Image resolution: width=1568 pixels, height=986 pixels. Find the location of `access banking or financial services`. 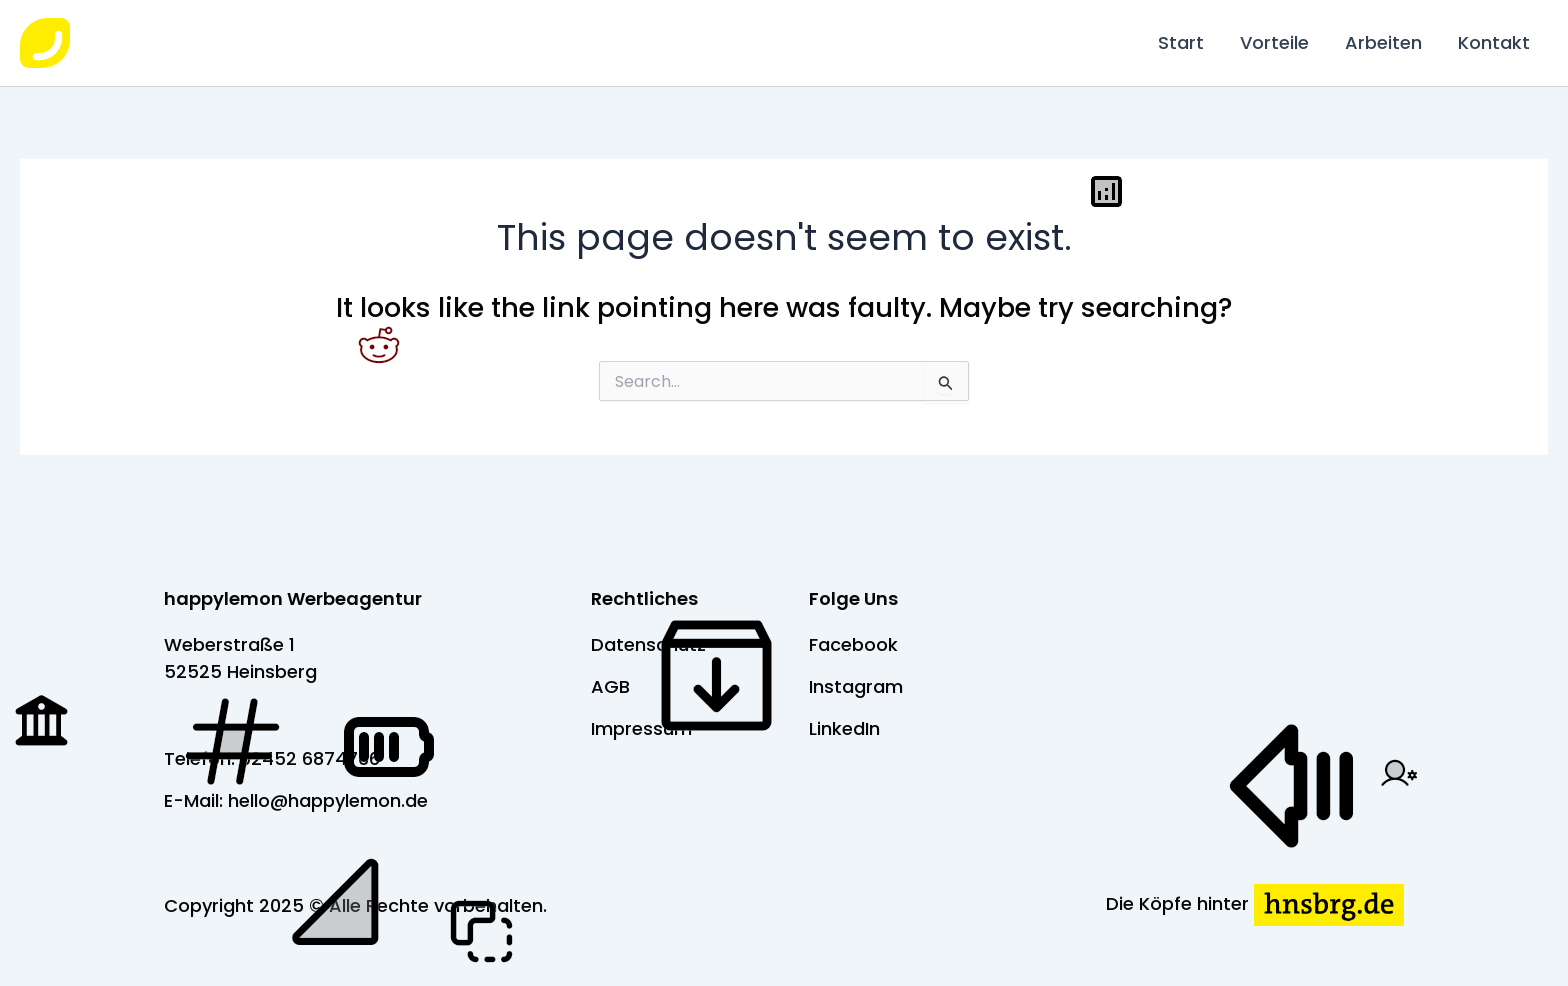

access banking or financial services is located at coordinates (41, 719).